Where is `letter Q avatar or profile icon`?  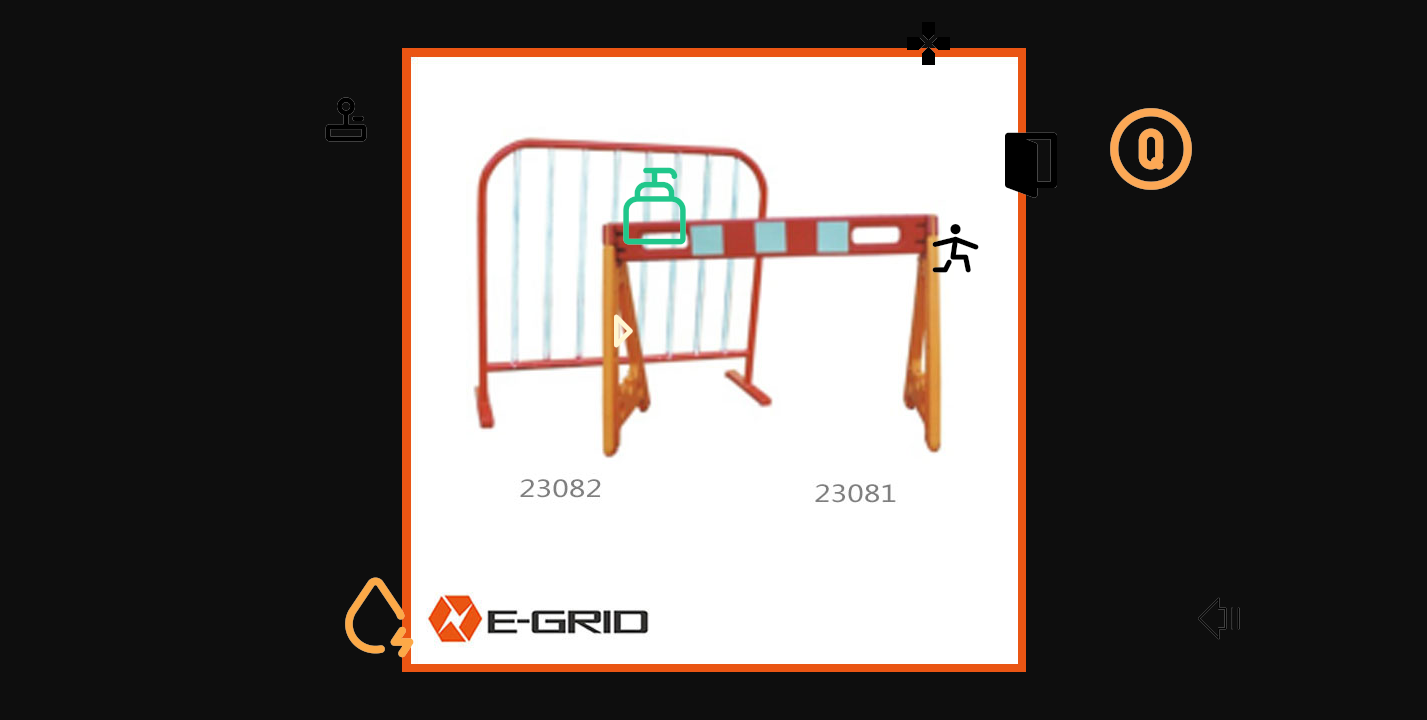
letter Q avatar or profile icon is located at coordinates (1151, 149).